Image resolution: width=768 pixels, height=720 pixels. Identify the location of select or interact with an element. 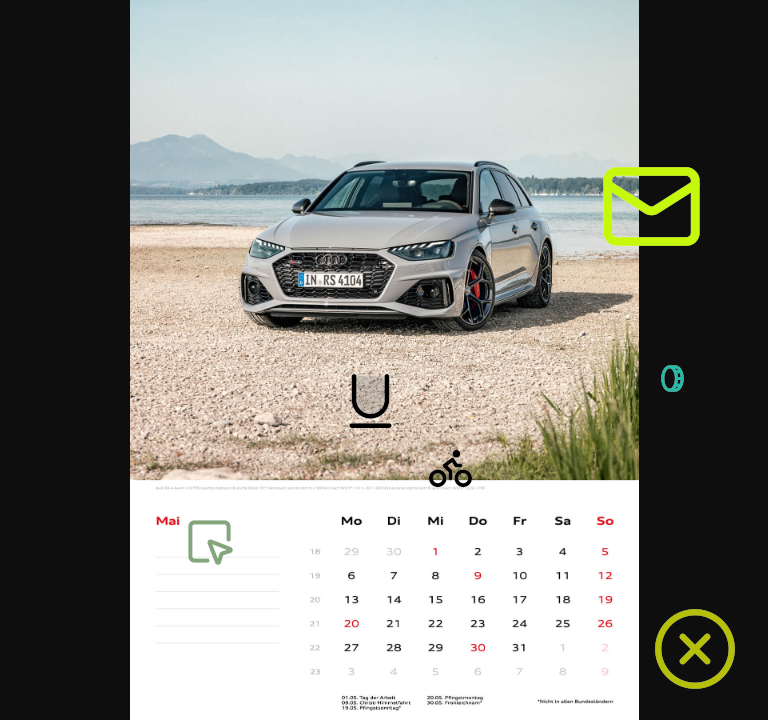
(209, 541).